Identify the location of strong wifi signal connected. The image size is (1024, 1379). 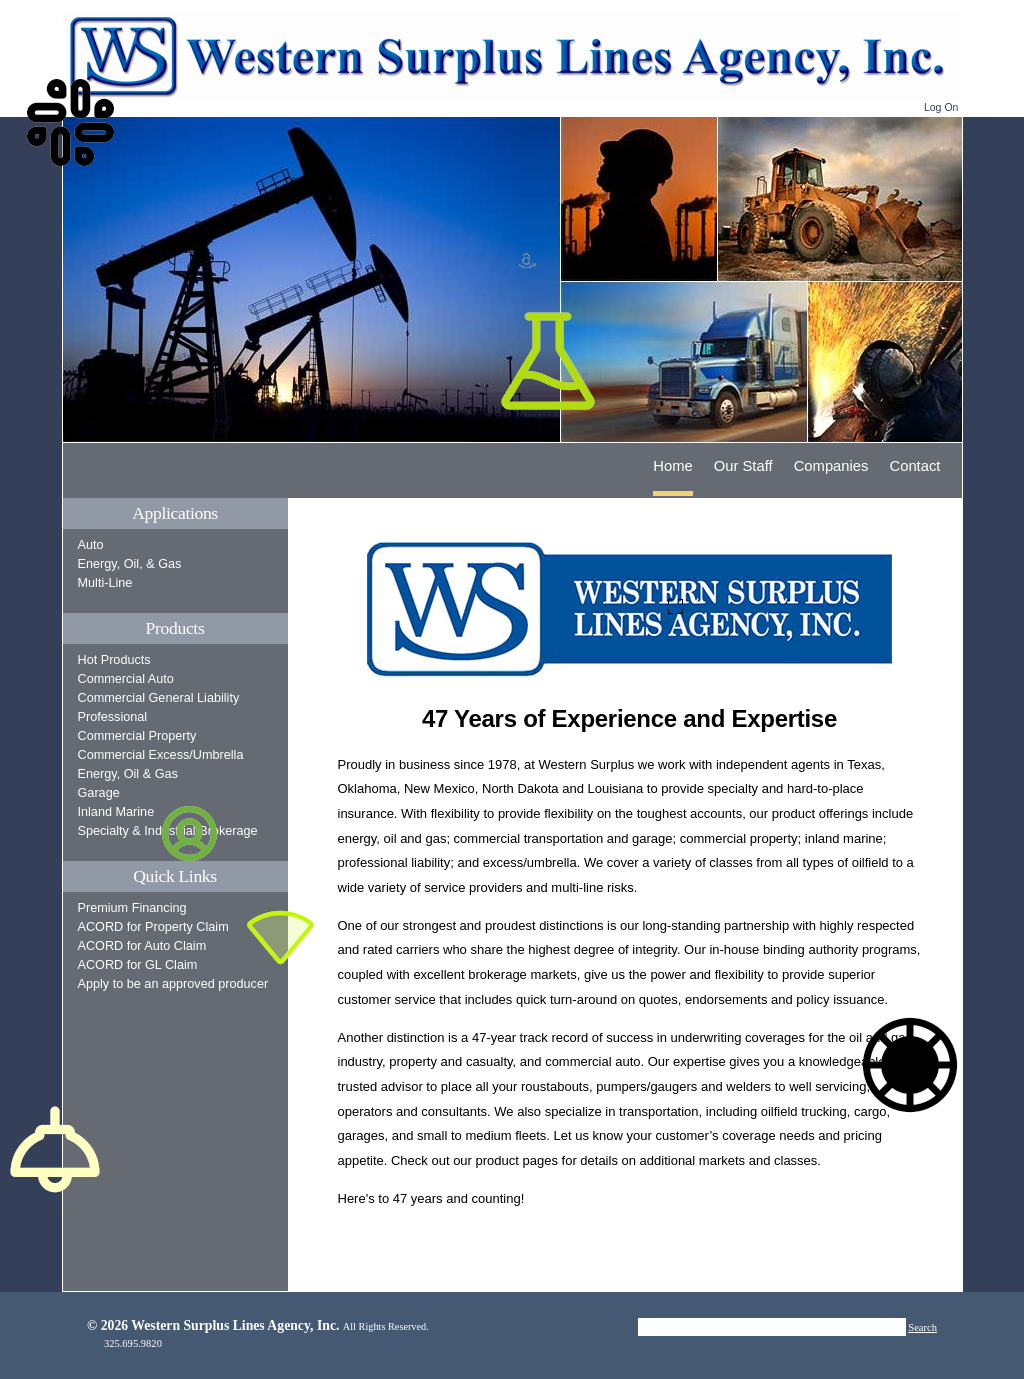
(280, 937).